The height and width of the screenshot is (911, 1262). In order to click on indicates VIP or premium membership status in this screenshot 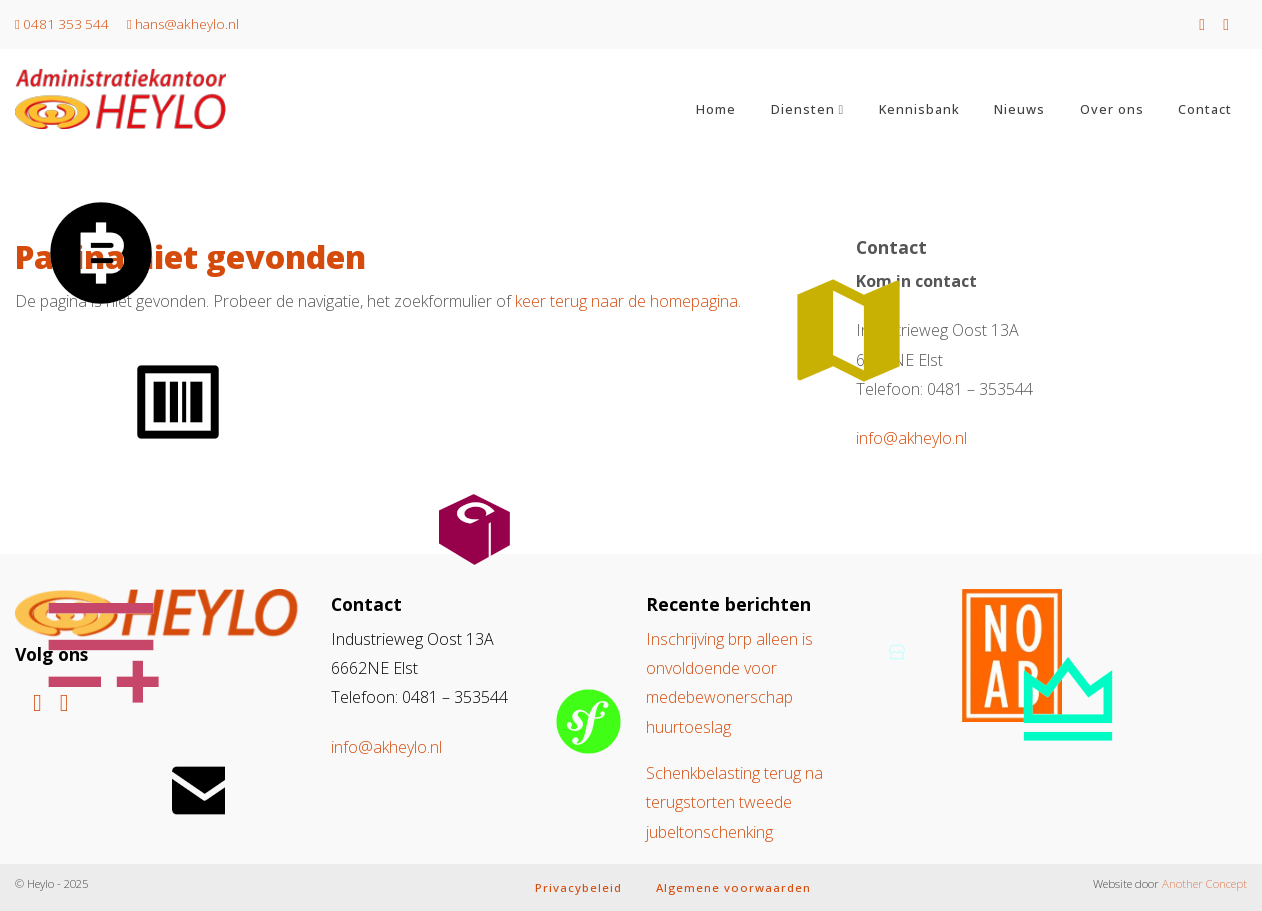, I will do `click(1068, 701)`.